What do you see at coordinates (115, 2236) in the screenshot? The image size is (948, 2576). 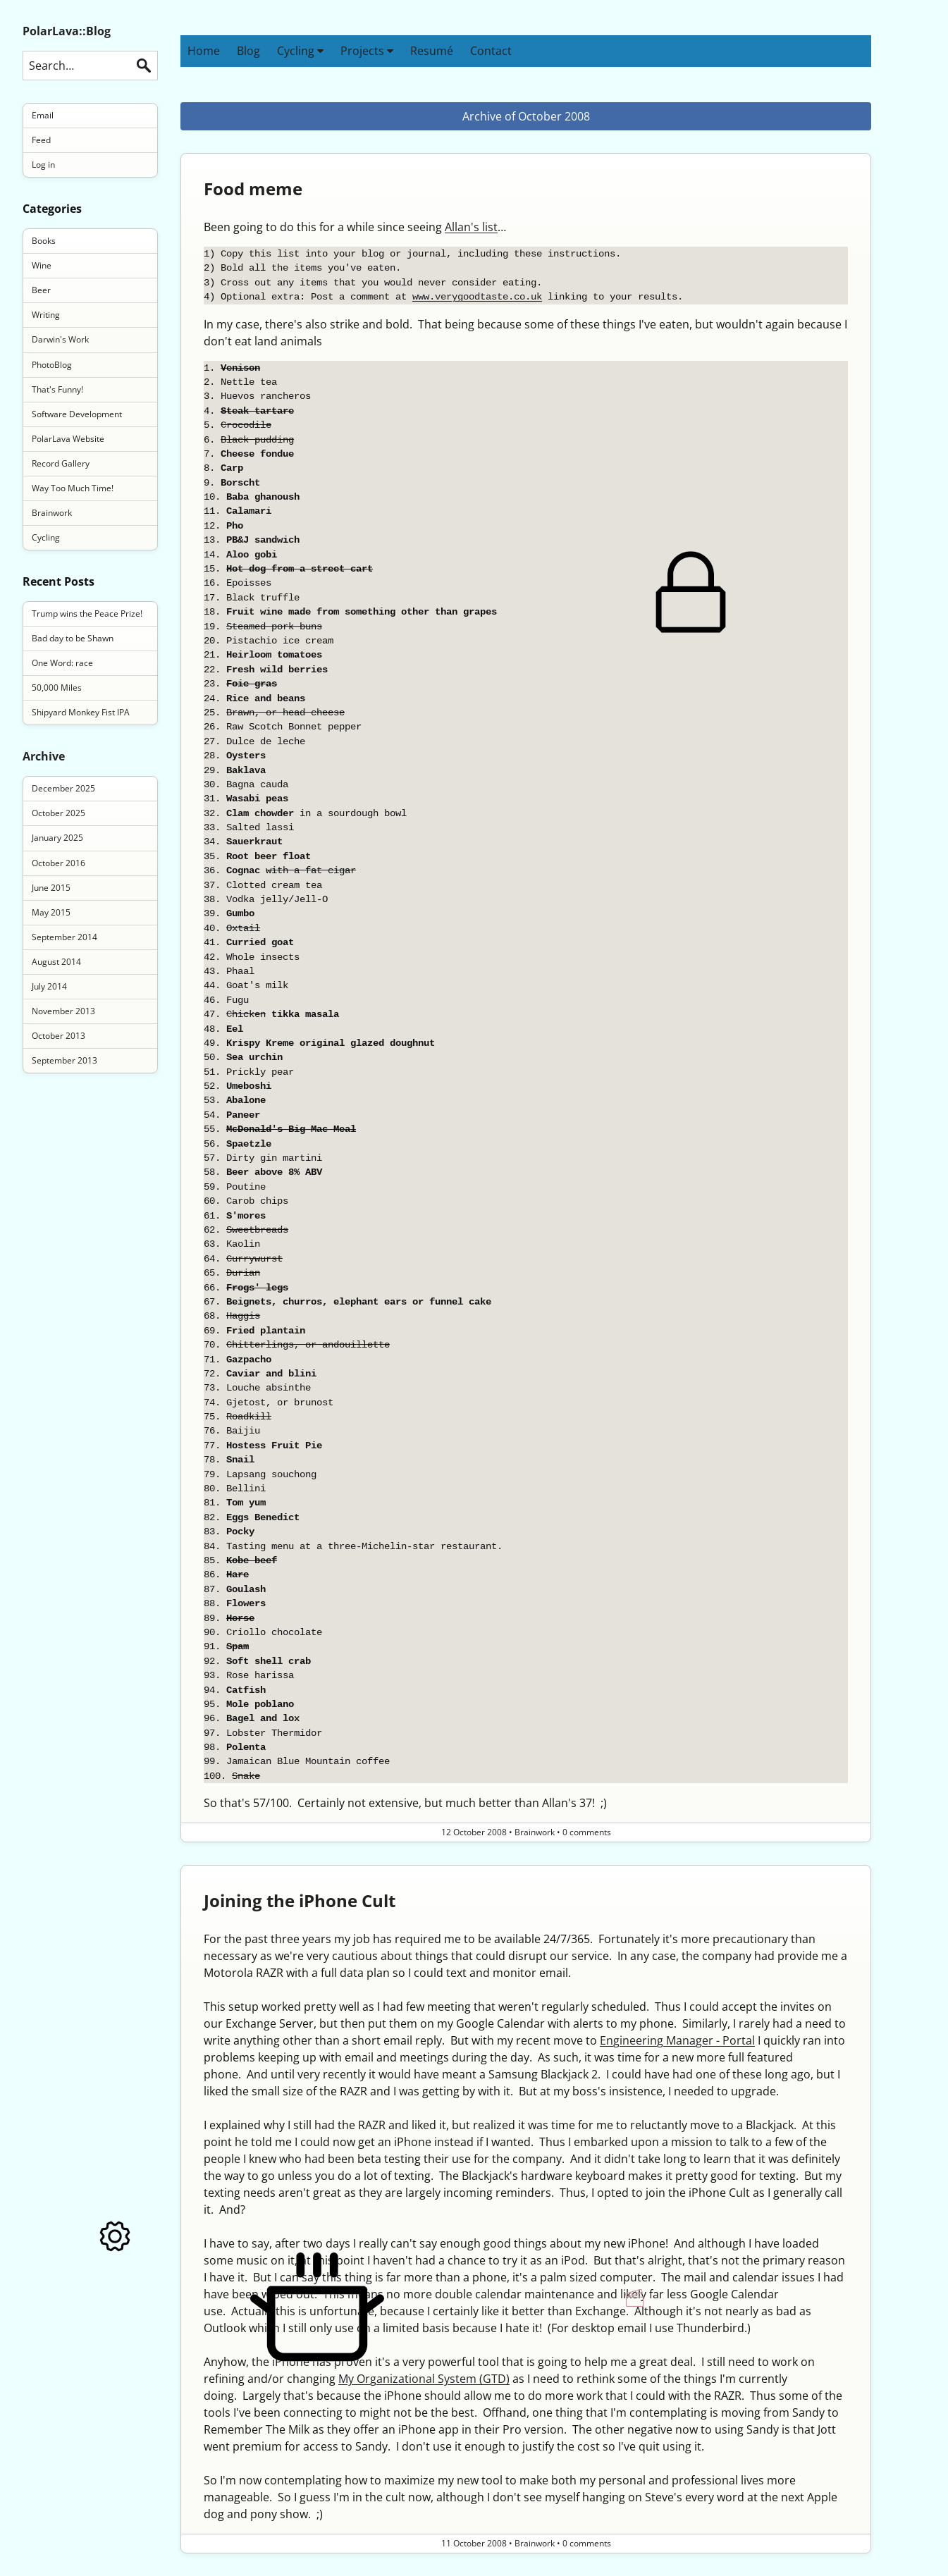 I see `open settings` at bounding box center [115, 2236].